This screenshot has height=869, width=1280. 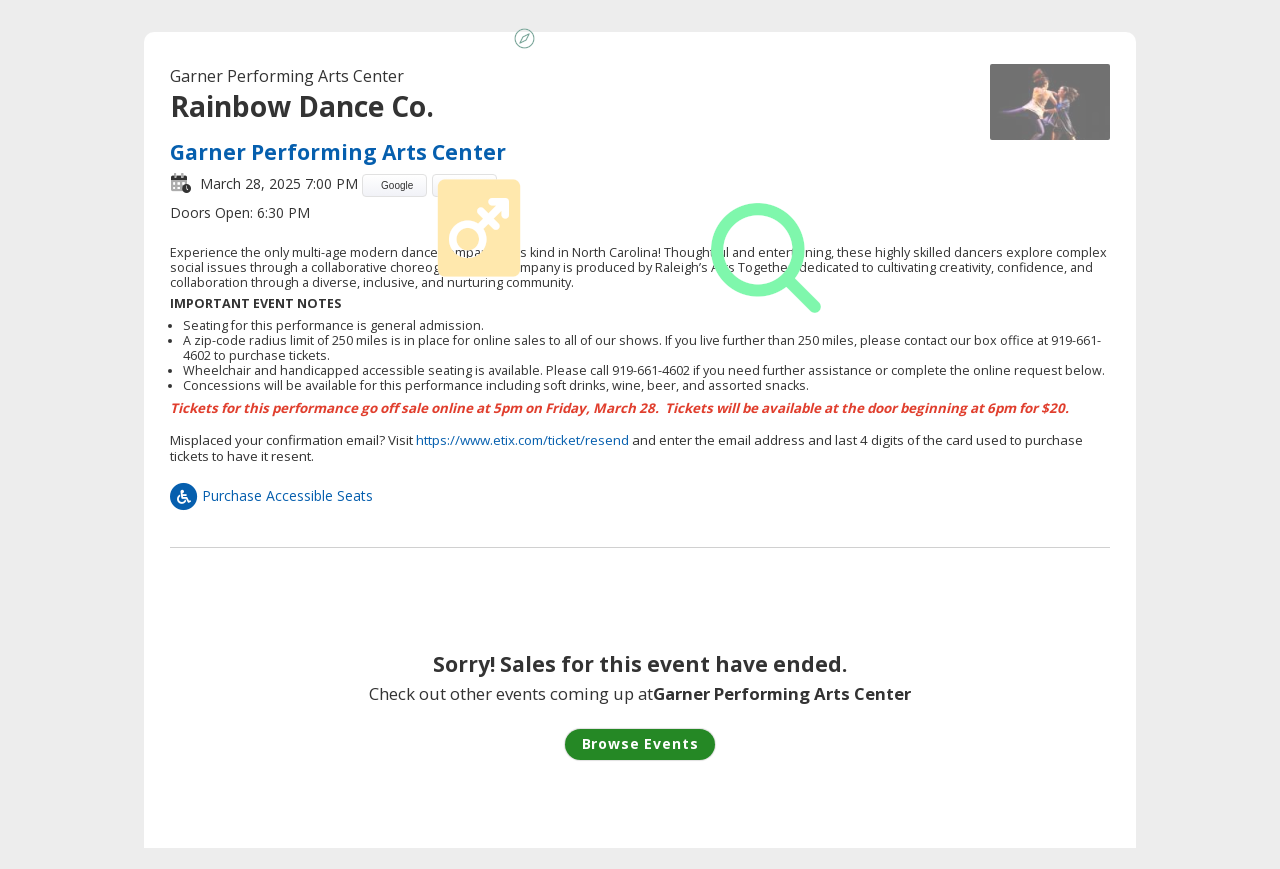 I want to click on indicates transgender or gender-diverse identity option, so click(x=479, y=228).